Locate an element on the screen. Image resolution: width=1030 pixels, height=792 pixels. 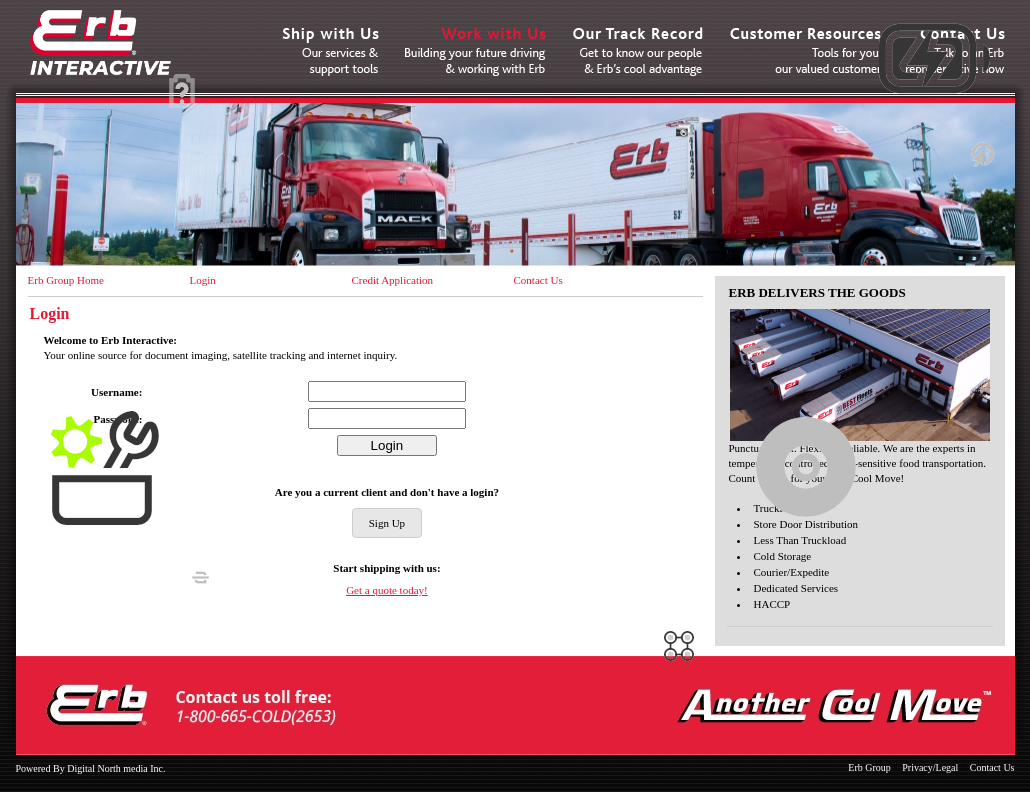
indicates battery not detected or missing is located at coordinates (182, 91).